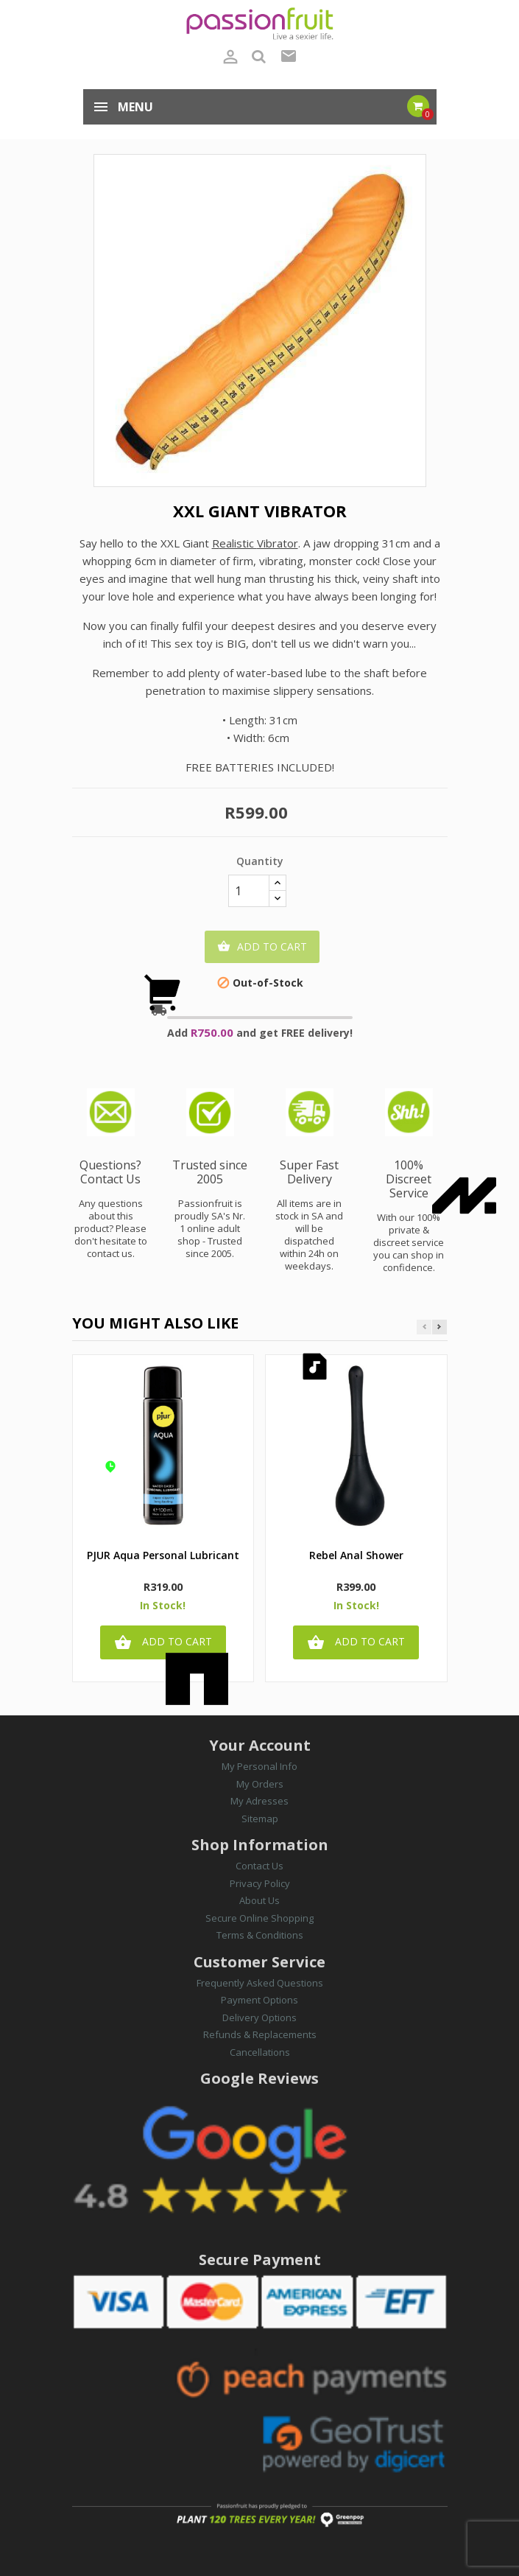 This screenshot has width=519, height=2576. What do you see at coordinates (110, 1466) in the screenshot?
I see `view location history or past visits` at bounding box center [110, 1466].